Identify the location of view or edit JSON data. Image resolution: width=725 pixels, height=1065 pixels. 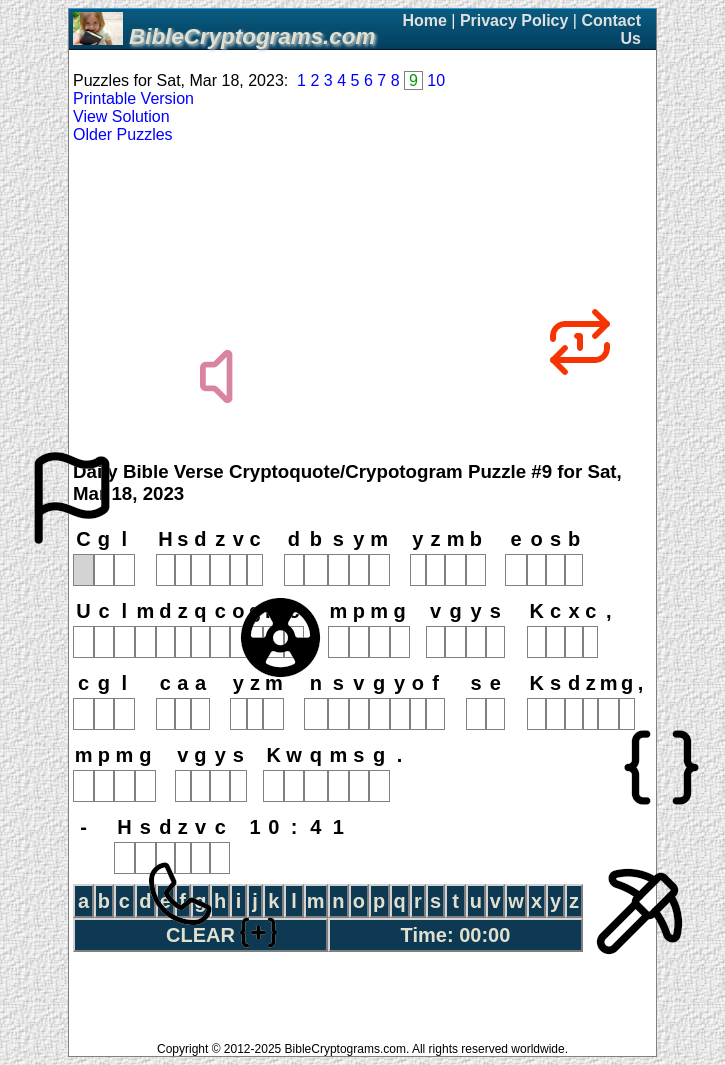
(661, 767).